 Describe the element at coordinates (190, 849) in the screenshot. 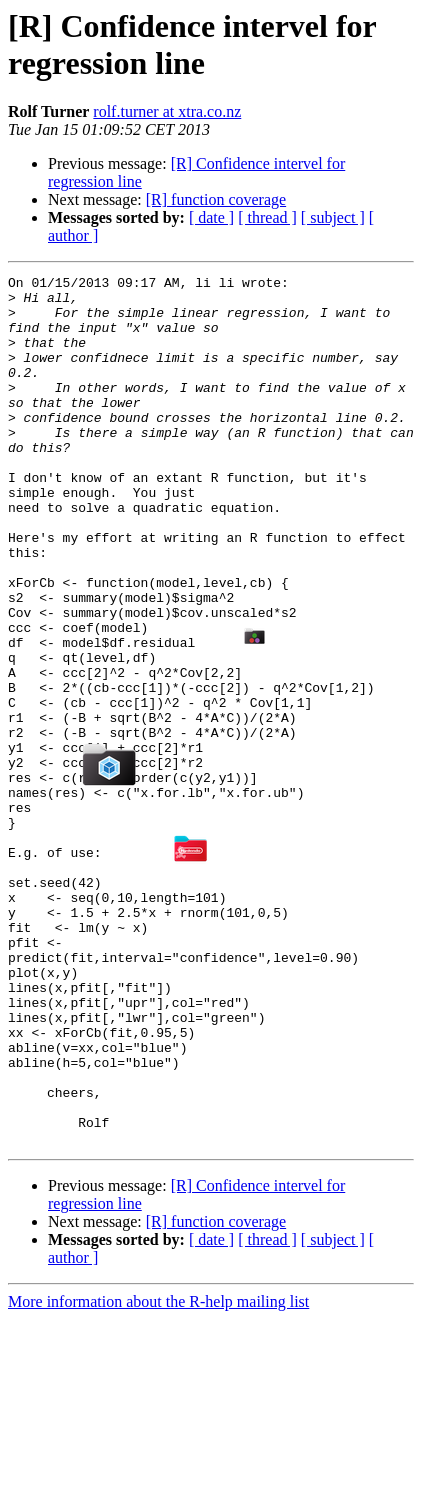

I see `open folder containing Nintendo games or files` at that location.